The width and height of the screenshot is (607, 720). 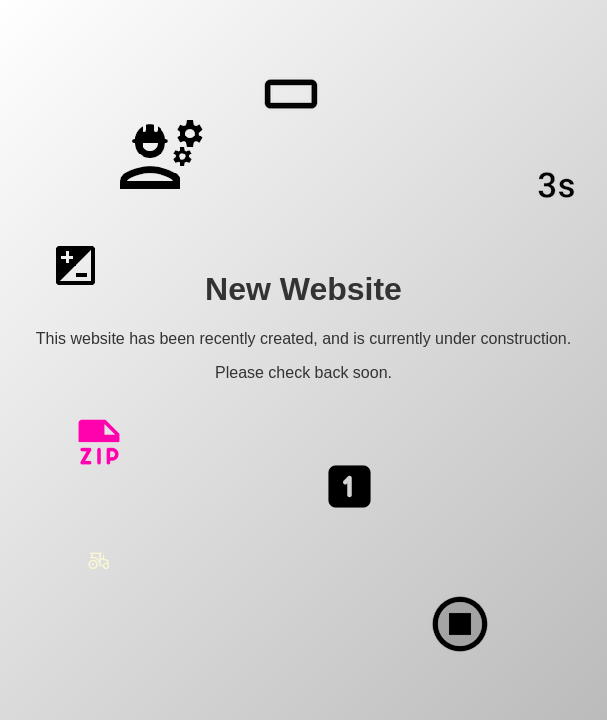 What do you see at coordinates (99, 444) in the screenshot?
I see `open or view a compressed zip file` at bounding box center [99, 444].